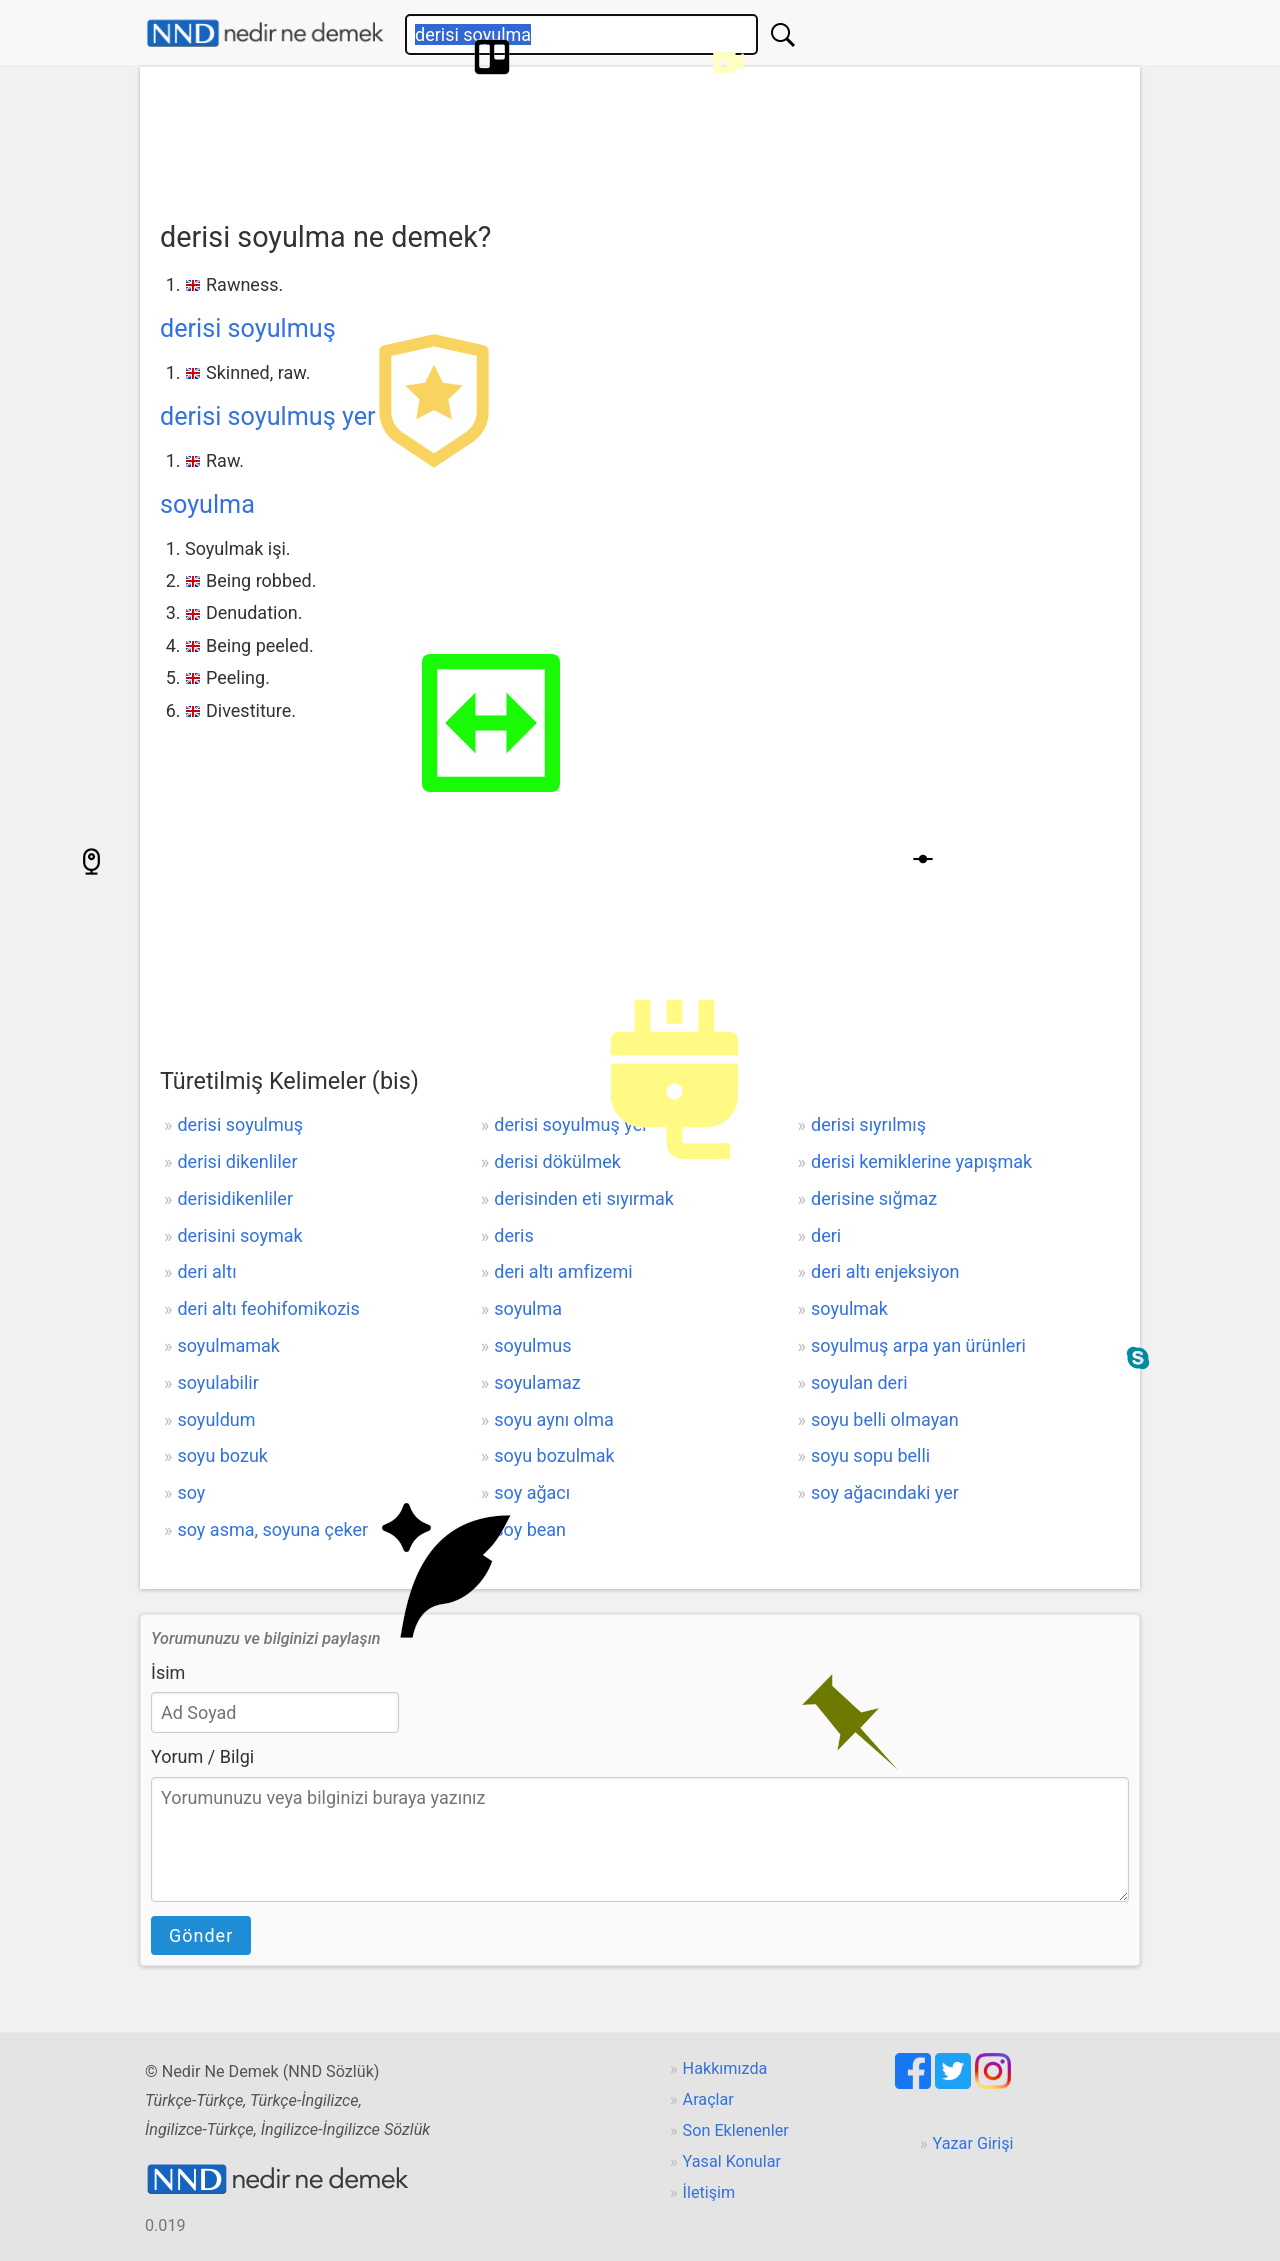 The height and width of the screenshot is (2261, 1280). Describe the element at coordinates (674, 1079) in the screenshot. I see `connect to a power source` at that location.